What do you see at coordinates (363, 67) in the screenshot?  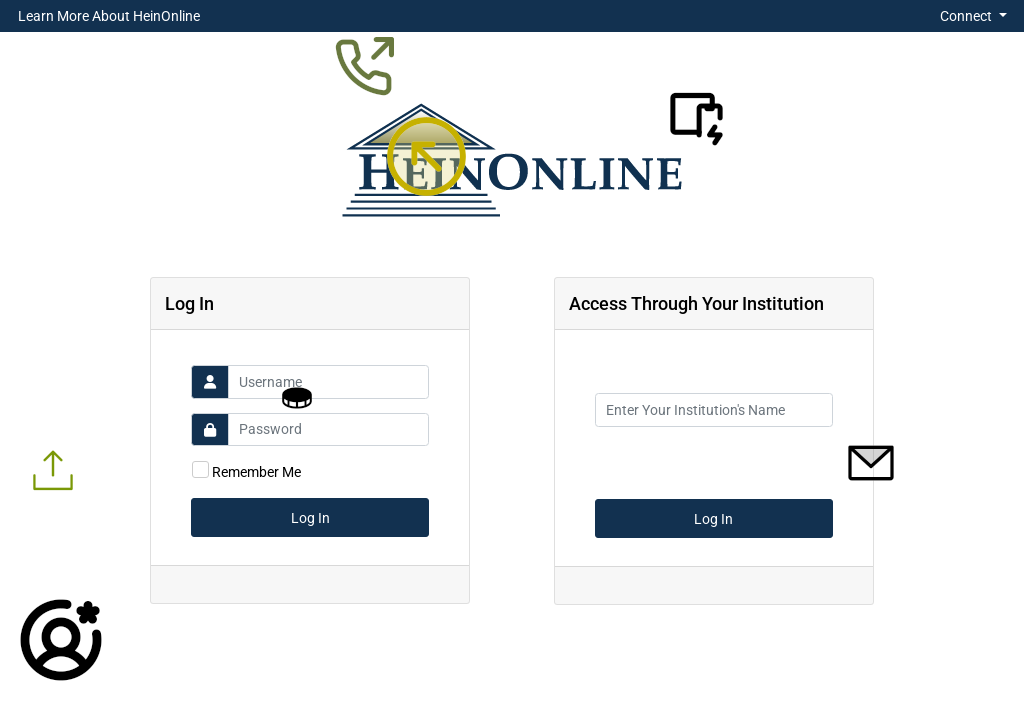 I see `make an outgoing call` at bounding box center [363, 67].